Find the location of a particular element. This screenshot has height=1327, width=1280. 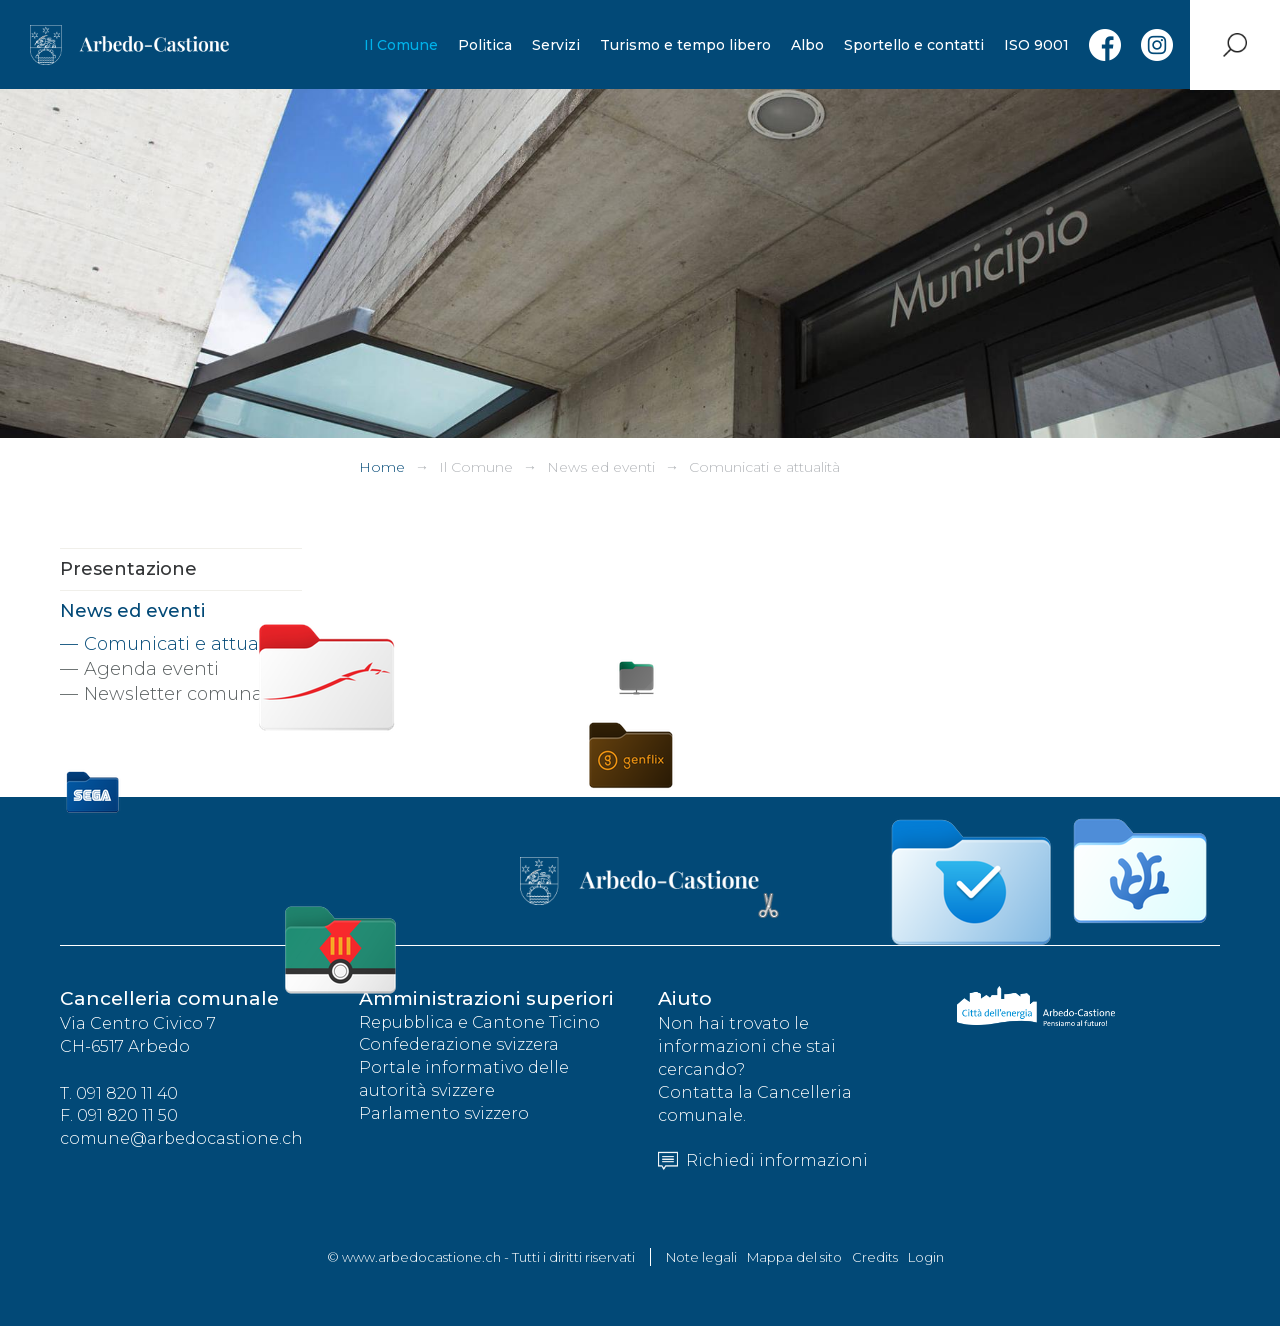

open microsoft kaizala files folder is located at coordinates (970, 886).